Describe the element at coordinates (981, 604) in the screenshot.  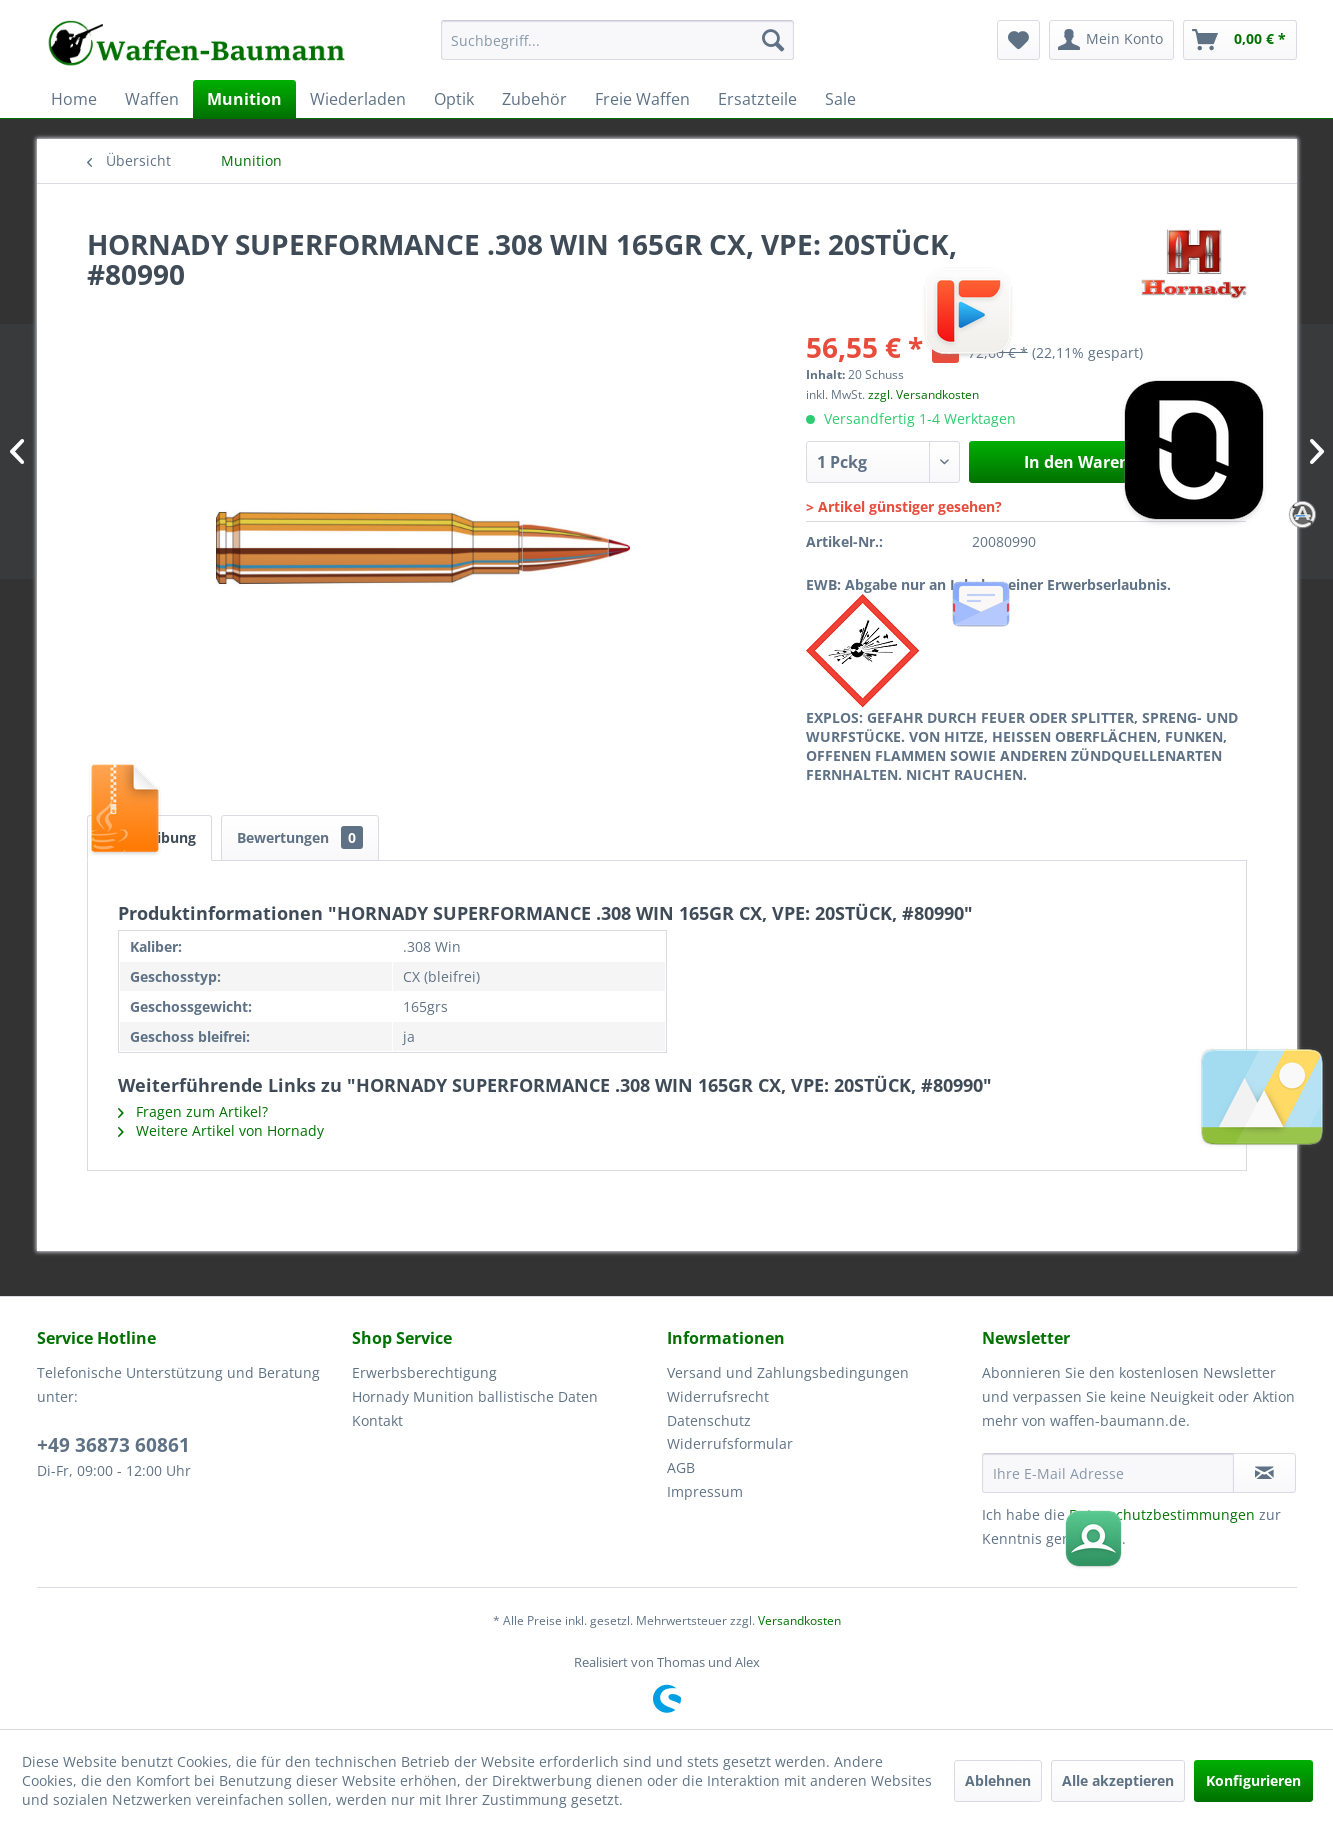
I see `open the mail app` at that location.